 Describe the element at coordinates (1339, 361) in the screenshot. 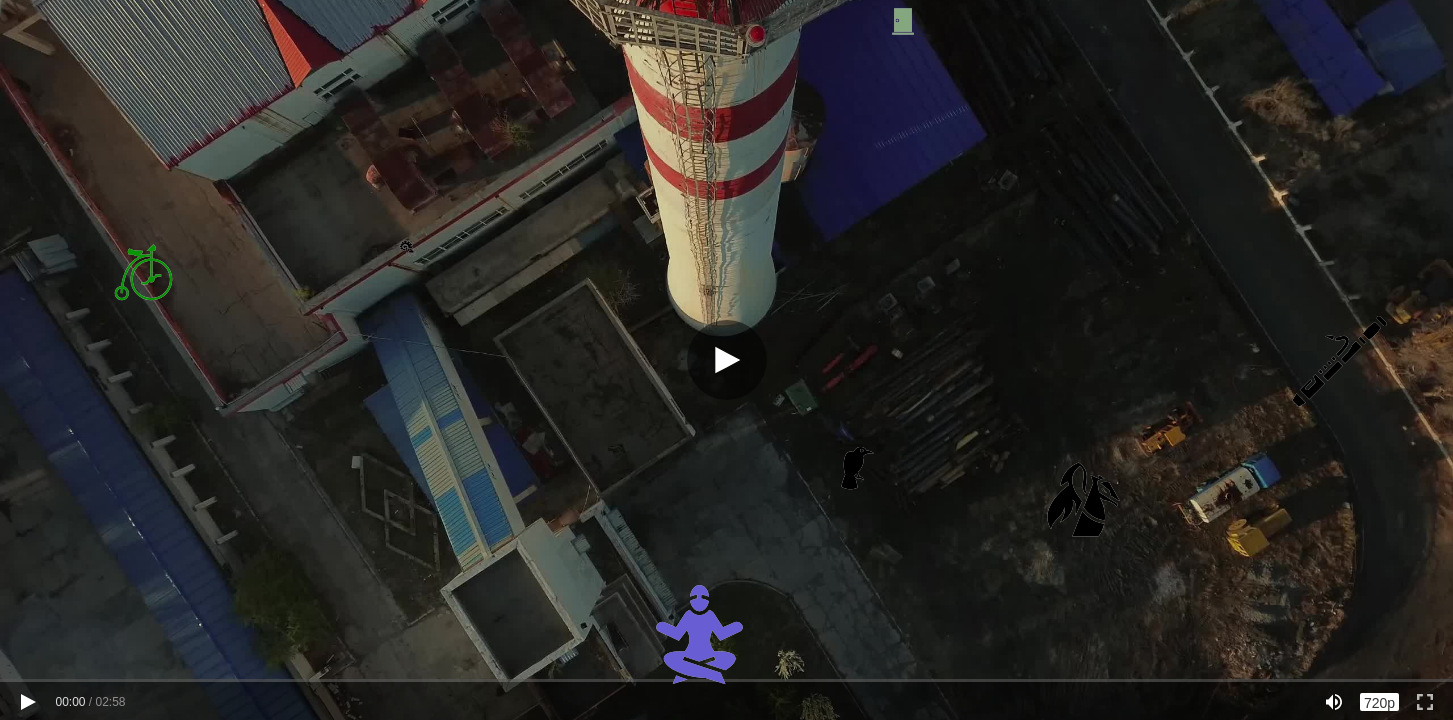

I see `select bassoon instrument` at that location.